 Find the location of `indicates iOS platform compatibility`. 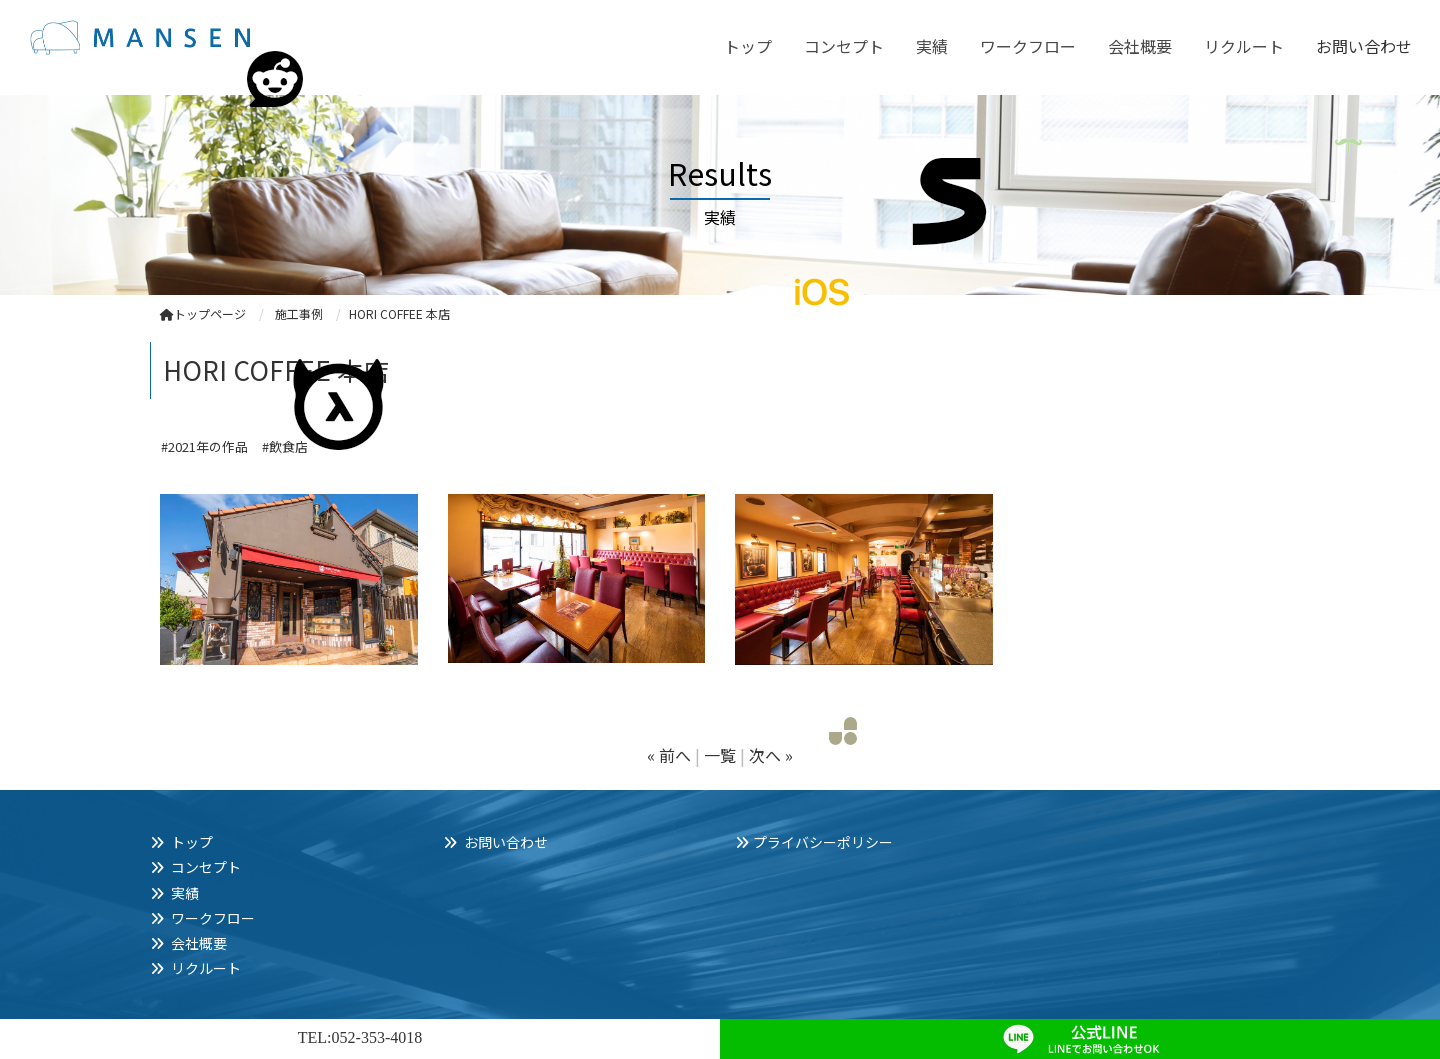

indicates iOS platform compatibility is located at coordinates (822, 292).